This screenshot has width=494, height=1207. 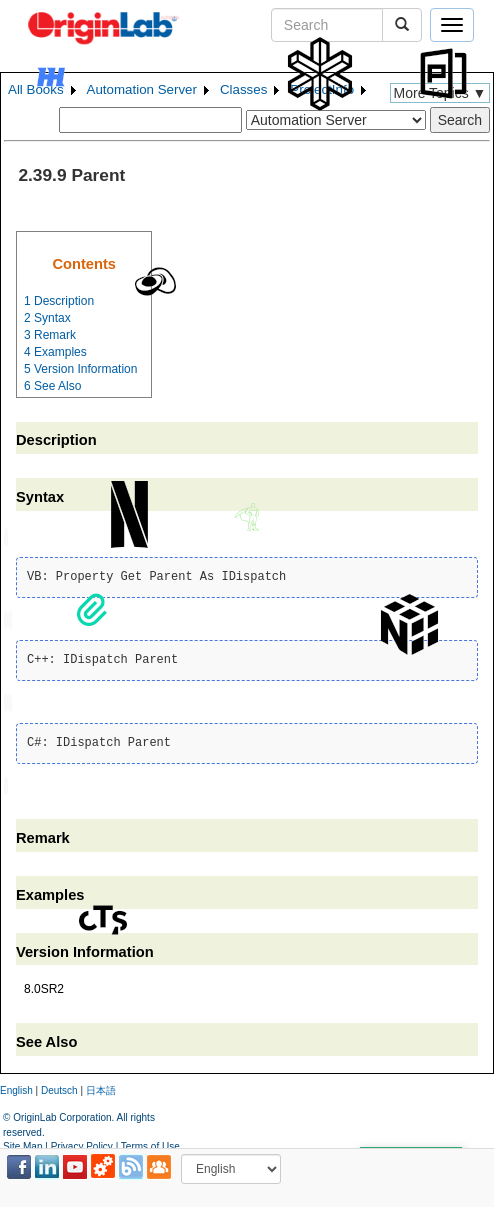 What do you see at coordinates (443, 73) in the screenshot?
I see `open a PowerPoint presentation file` at bounding box center [443, 73].